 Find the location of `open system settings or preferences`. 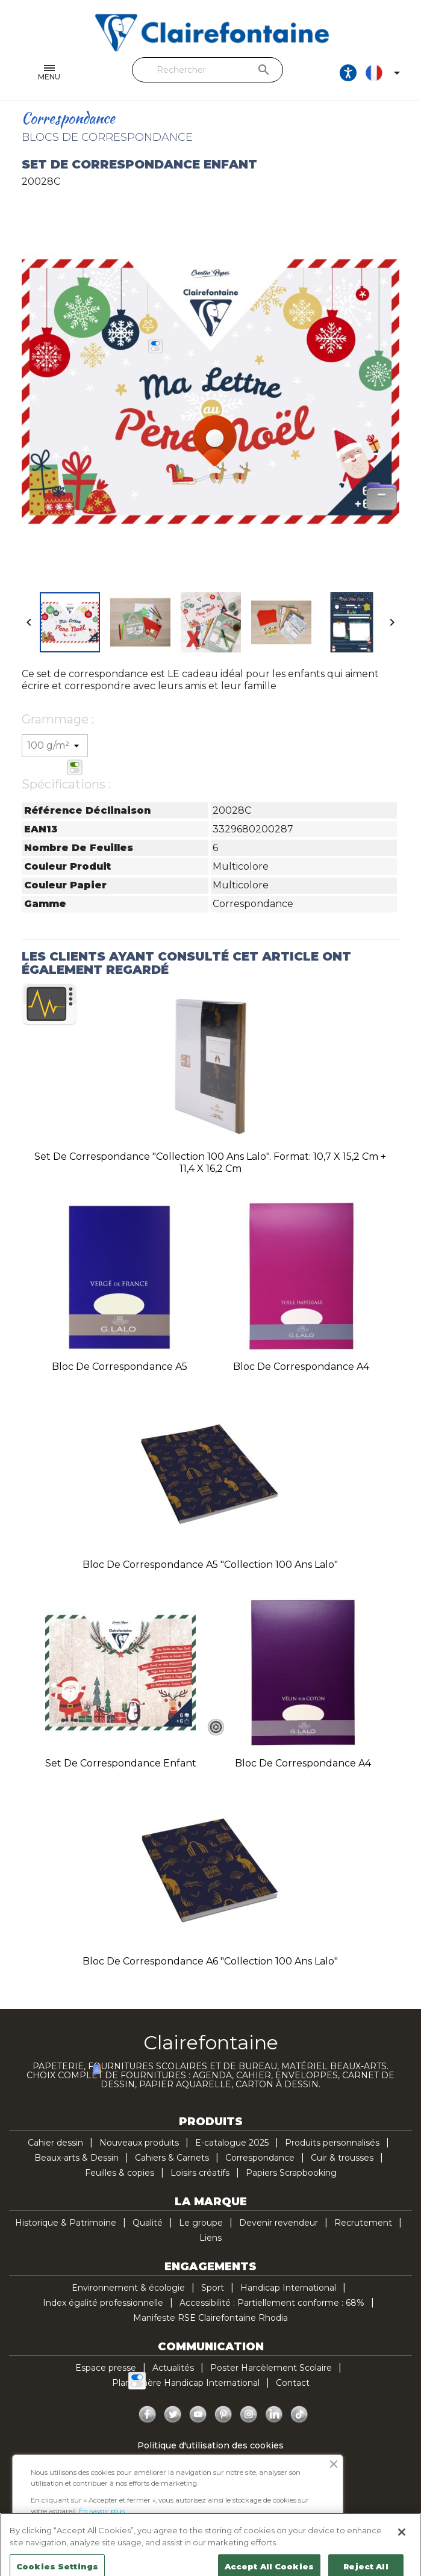

open system settings or preferences is located at coordinates (137, 2380).